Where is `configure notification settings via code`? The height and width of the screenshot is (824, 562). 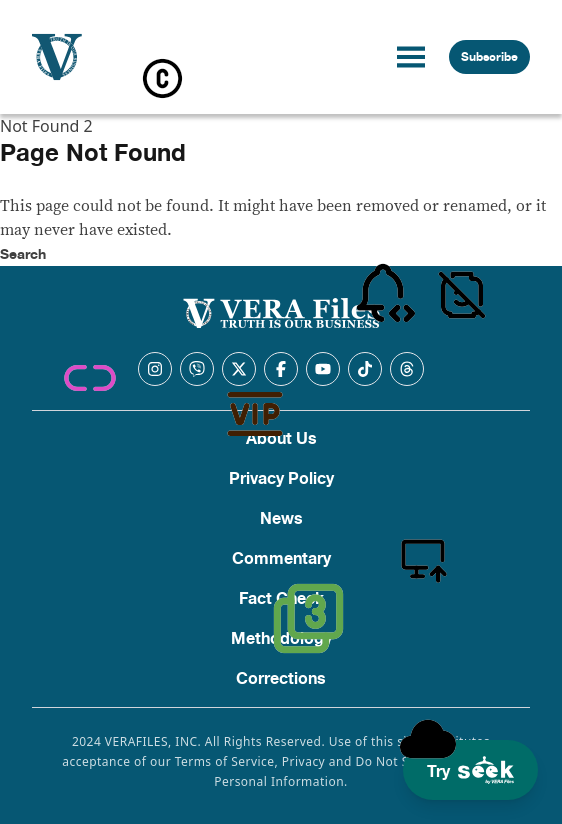 configure notification settings via code is located at coordinates (383, 293).